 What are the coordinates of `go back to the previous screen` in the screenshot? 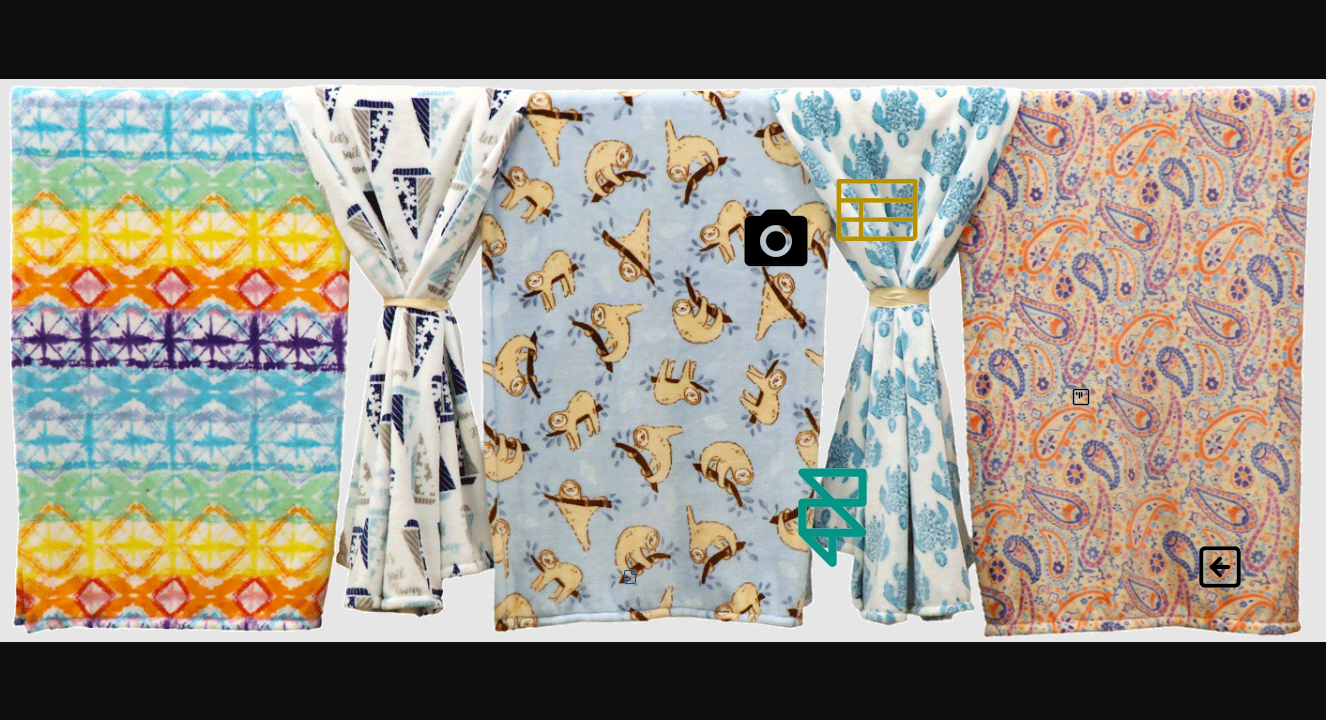 It's located at (1220, 567).